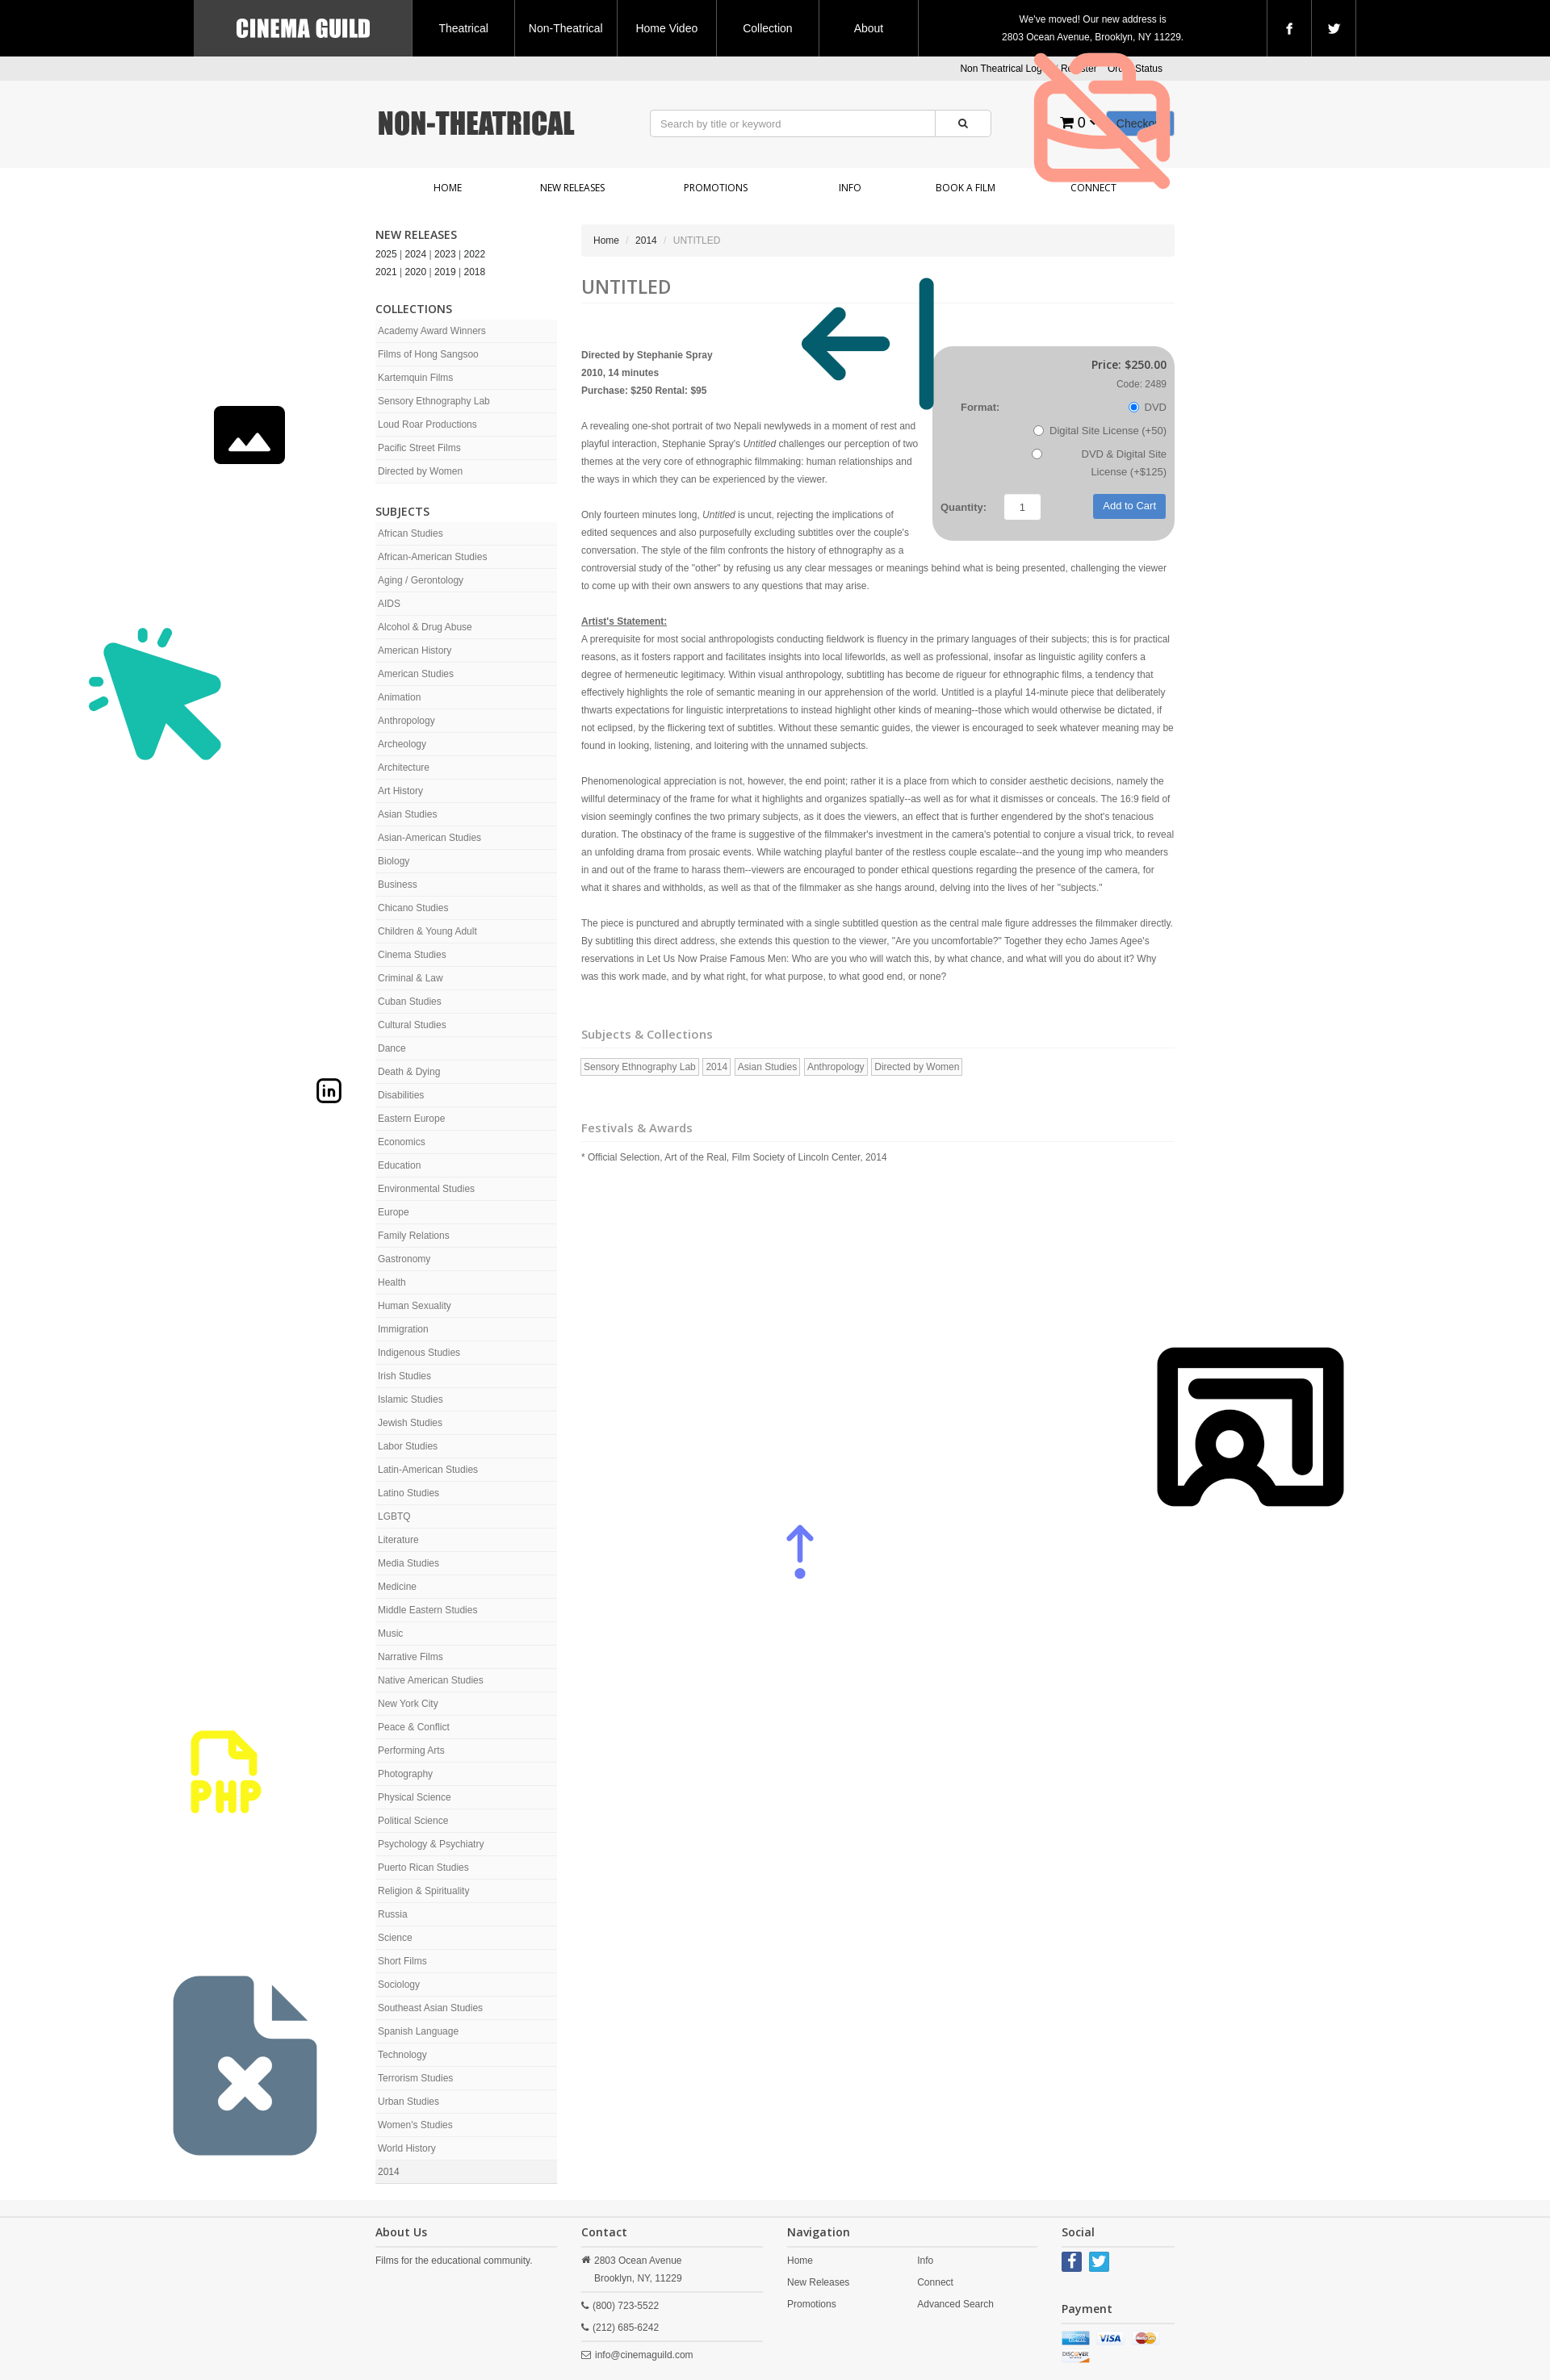 The height and width of the screenshot is (2380, 1550). I want to click on connect with LinkedIn, so click(329, 1090).